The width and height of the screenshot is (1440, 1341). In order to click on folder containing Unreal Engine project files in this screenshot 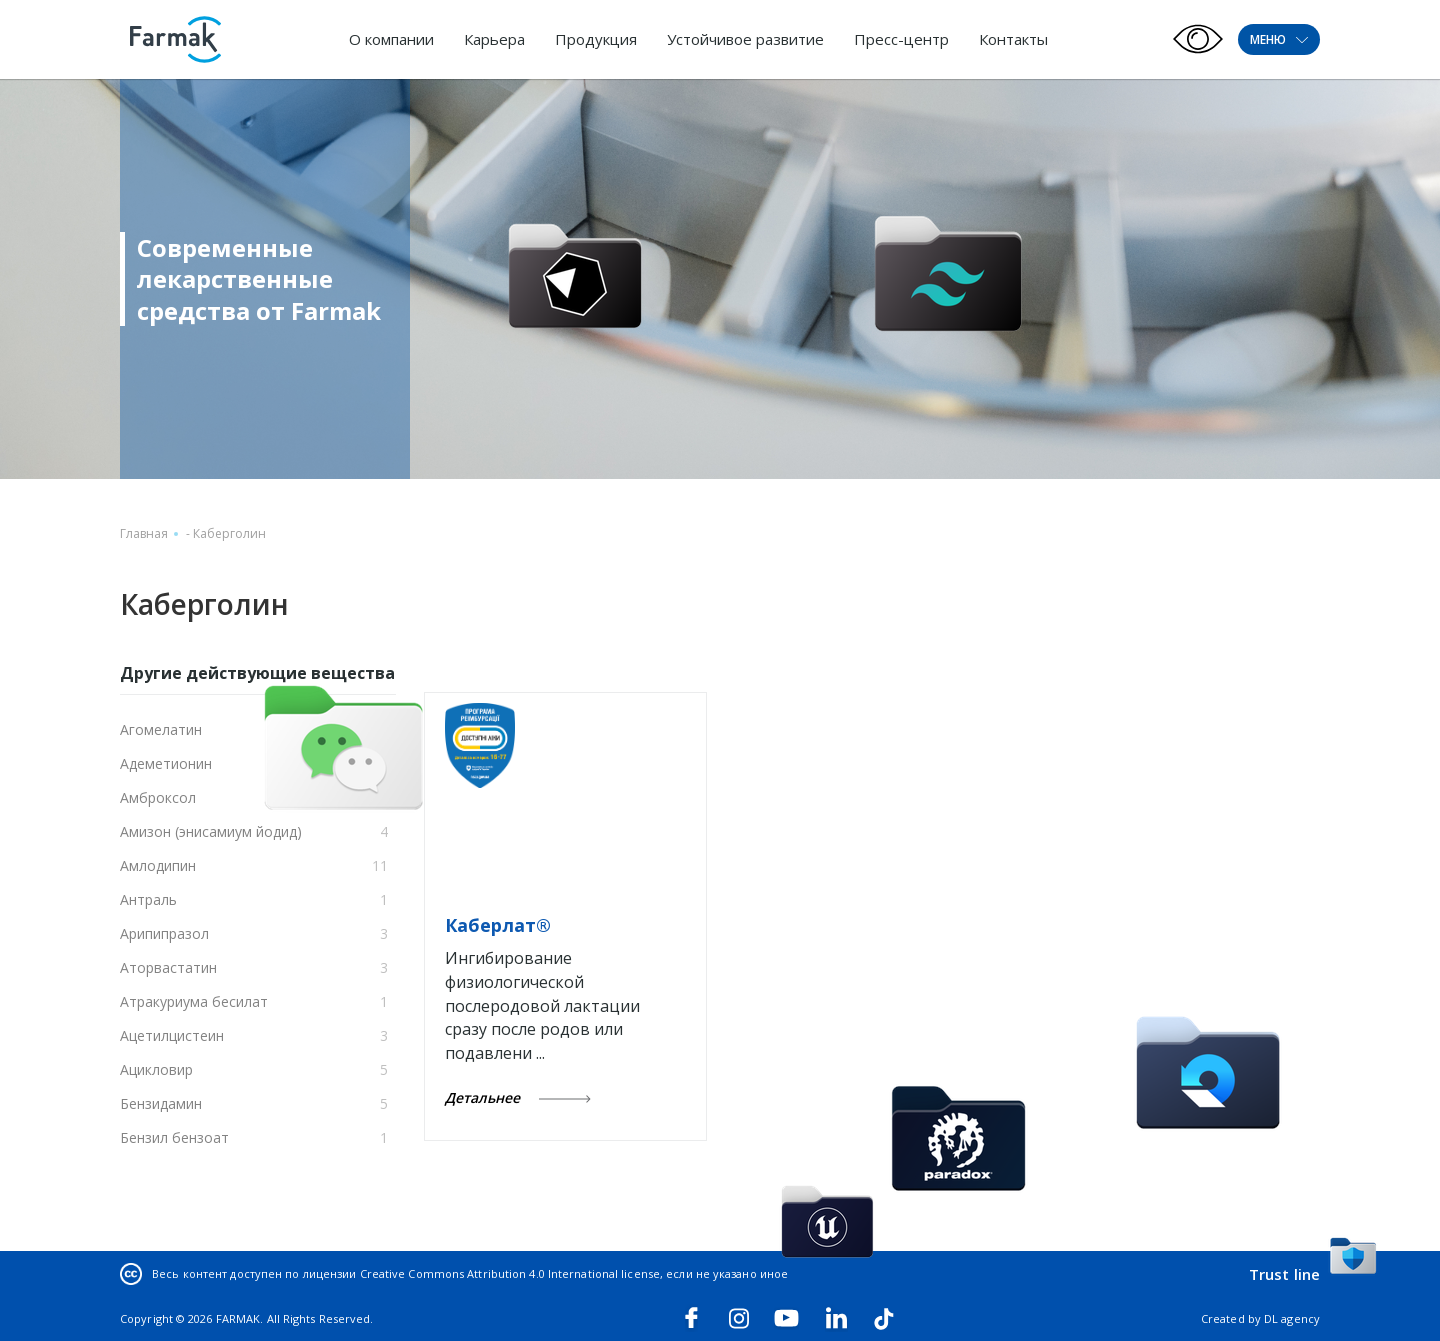, I will do `click(827, 1224)`.